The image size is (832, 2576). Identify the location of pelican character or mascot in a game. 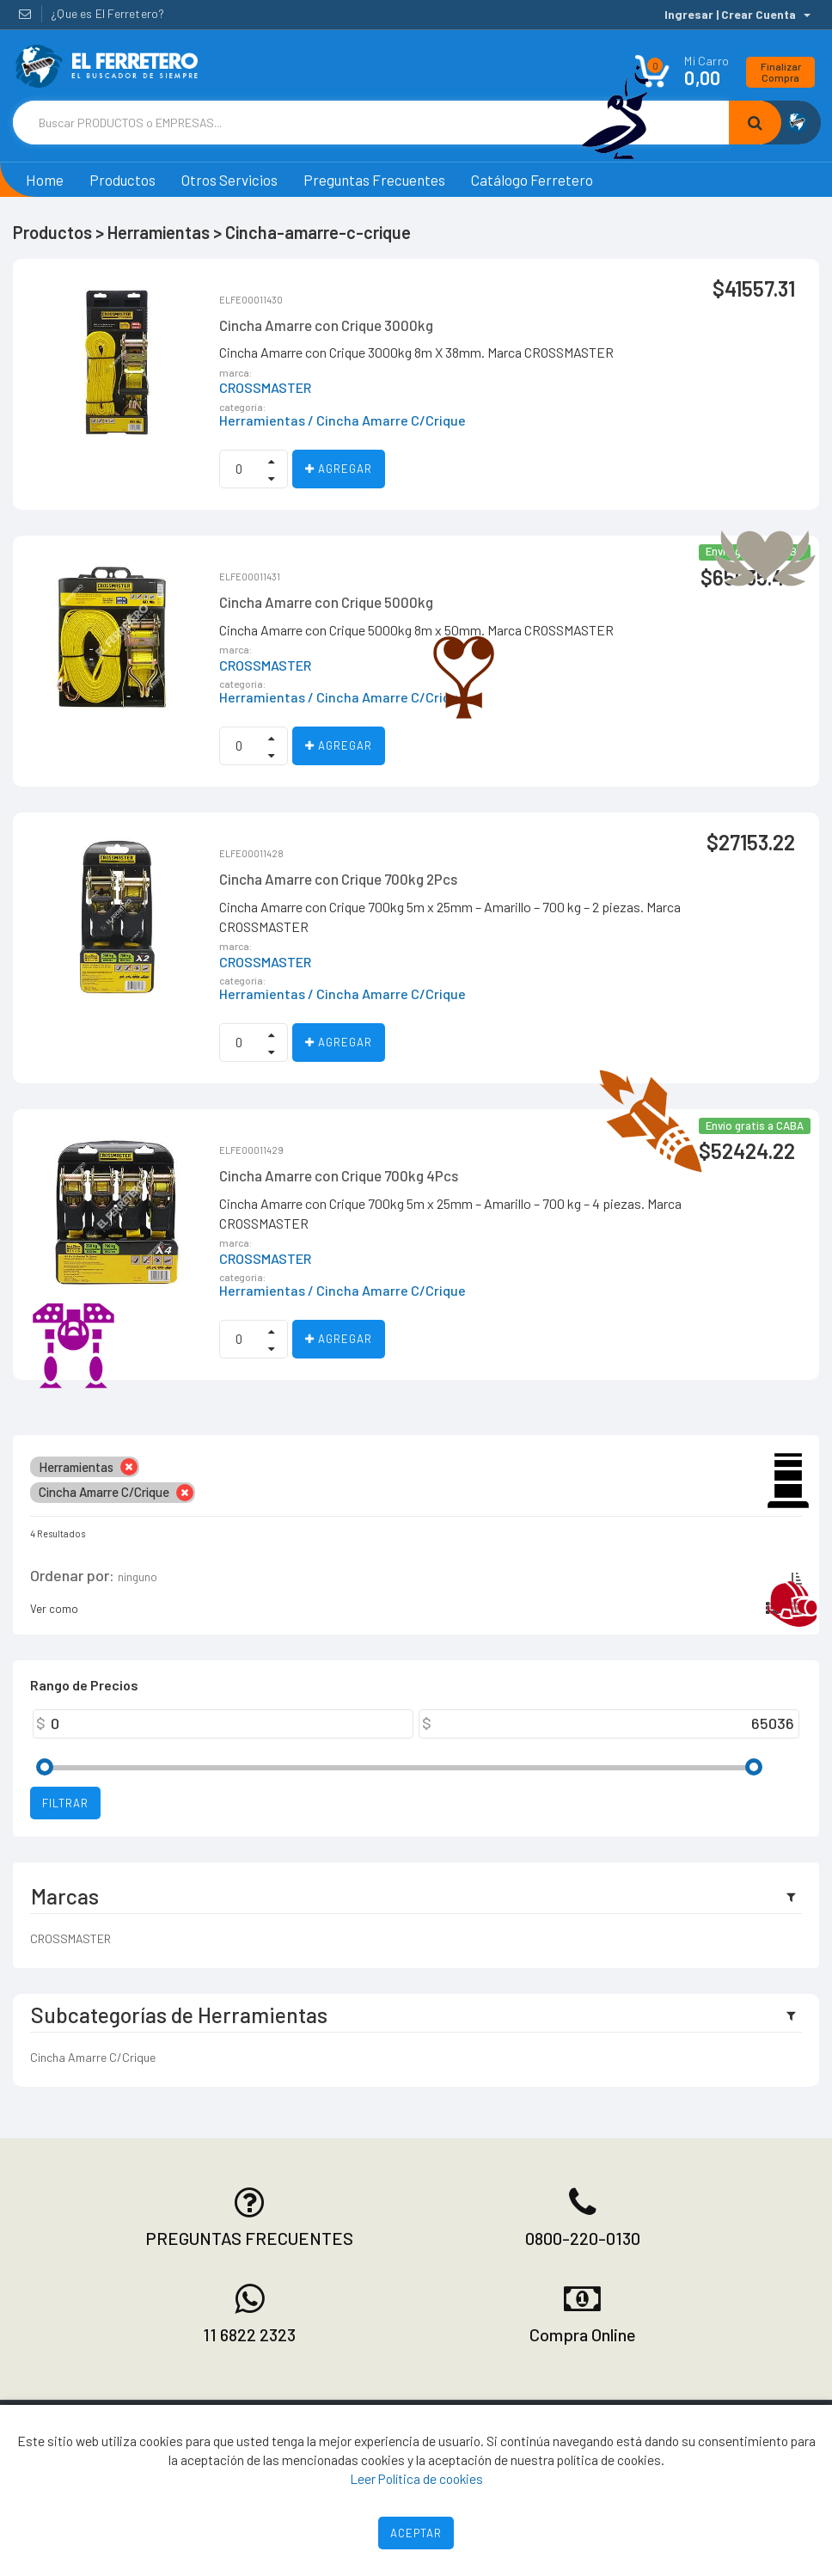
(619, 112).